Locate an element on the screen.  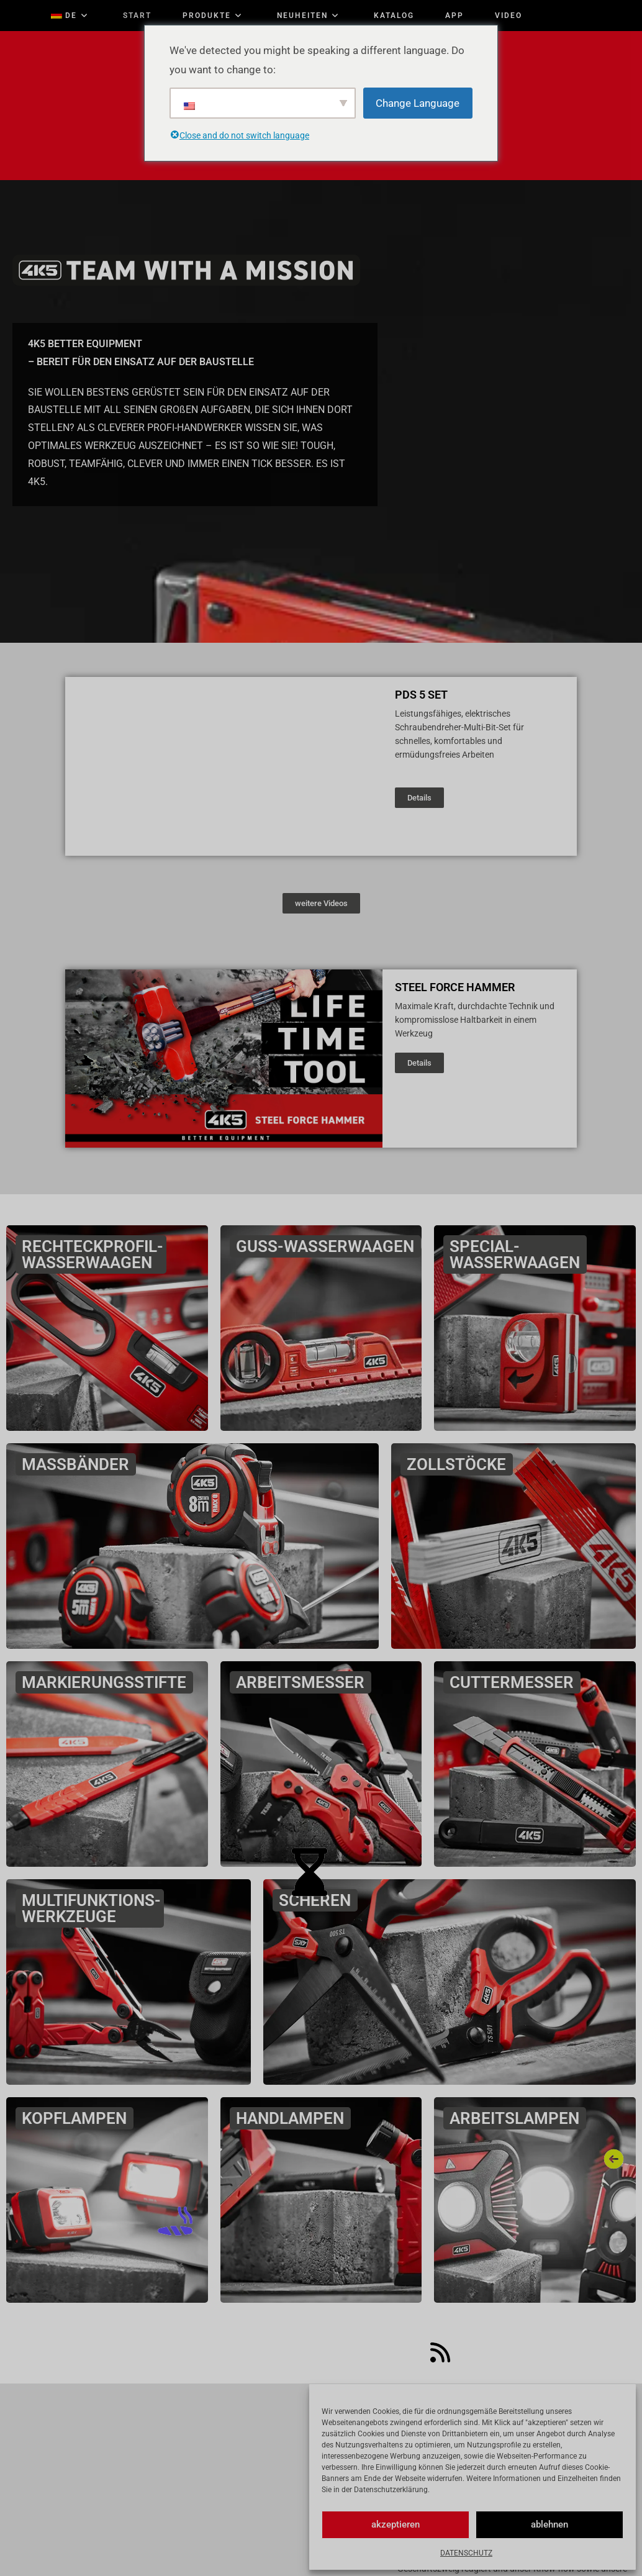
indicates time has expired or countdown complete is located at coordinates (309, 1872).